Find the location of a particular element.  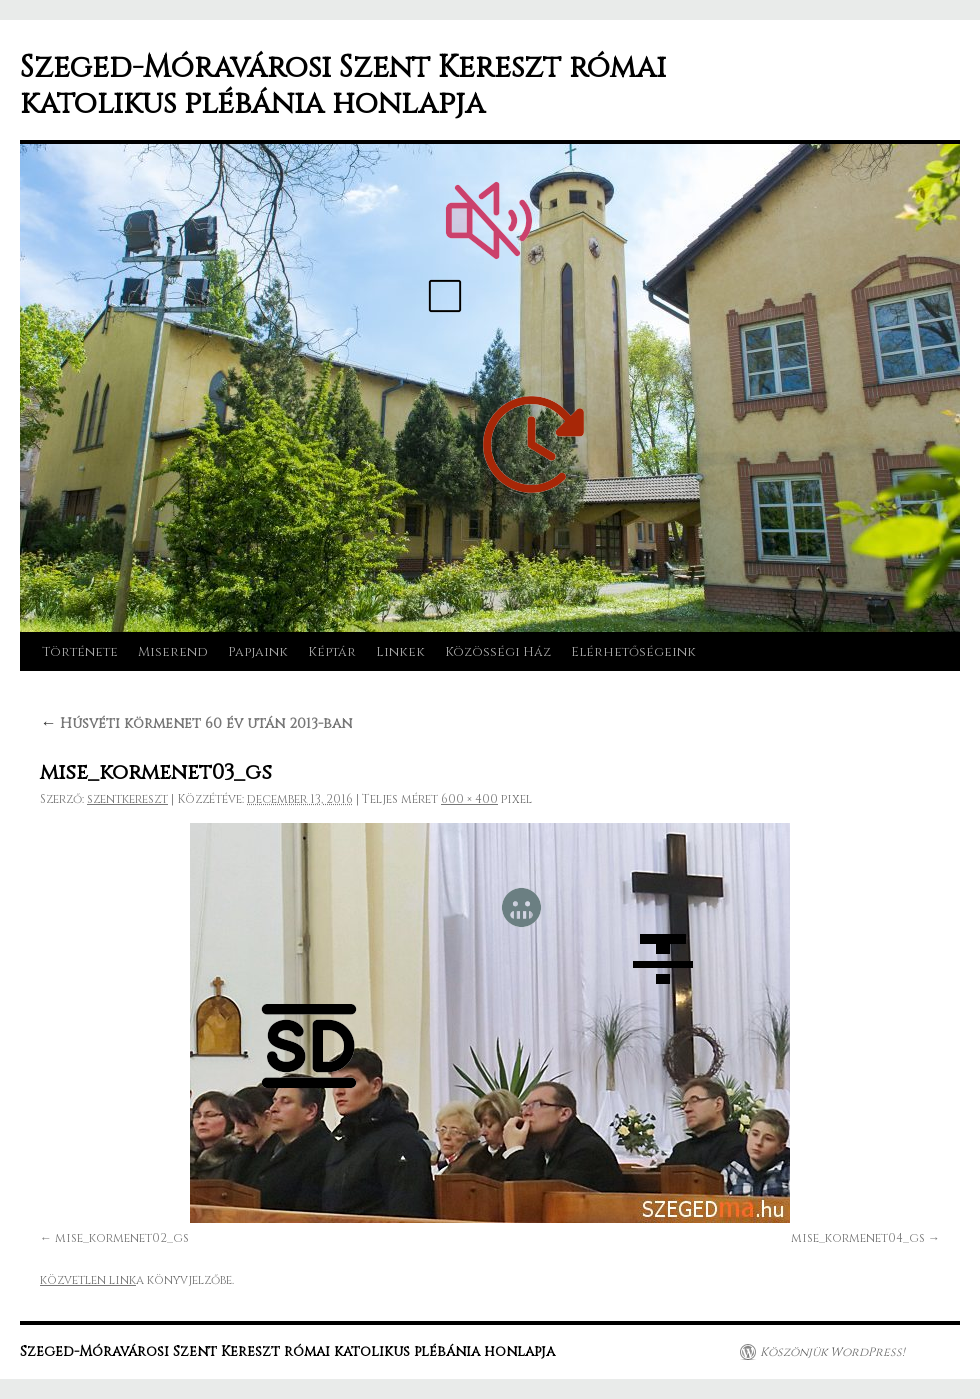

mute audio or sound is located at coordinates (487, 220).